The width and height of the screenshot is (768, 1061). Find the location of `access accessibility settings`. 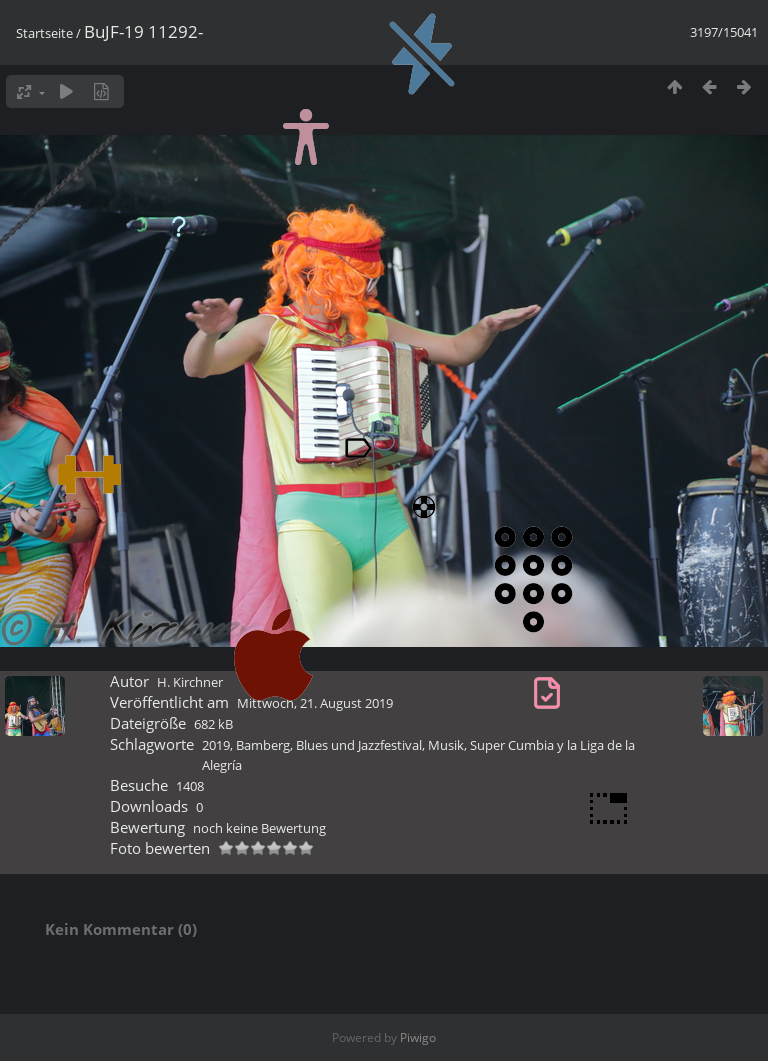

access accessibility settings is located at coordinates (306, 137).